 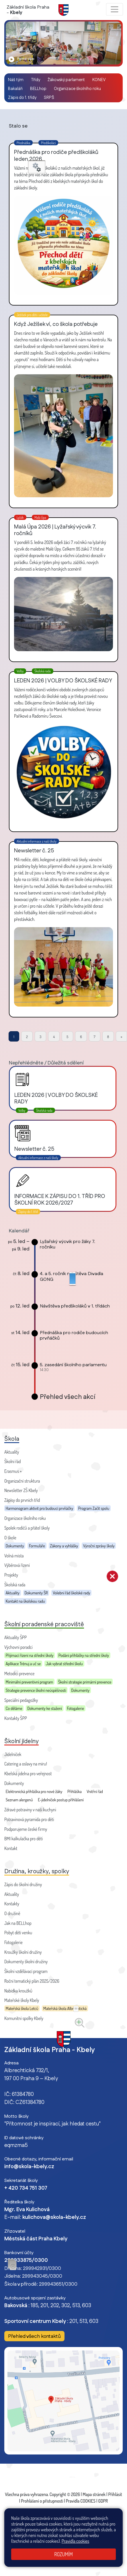 I want to click on indicates a connected iPhone device, so click(x=73, y=1279).